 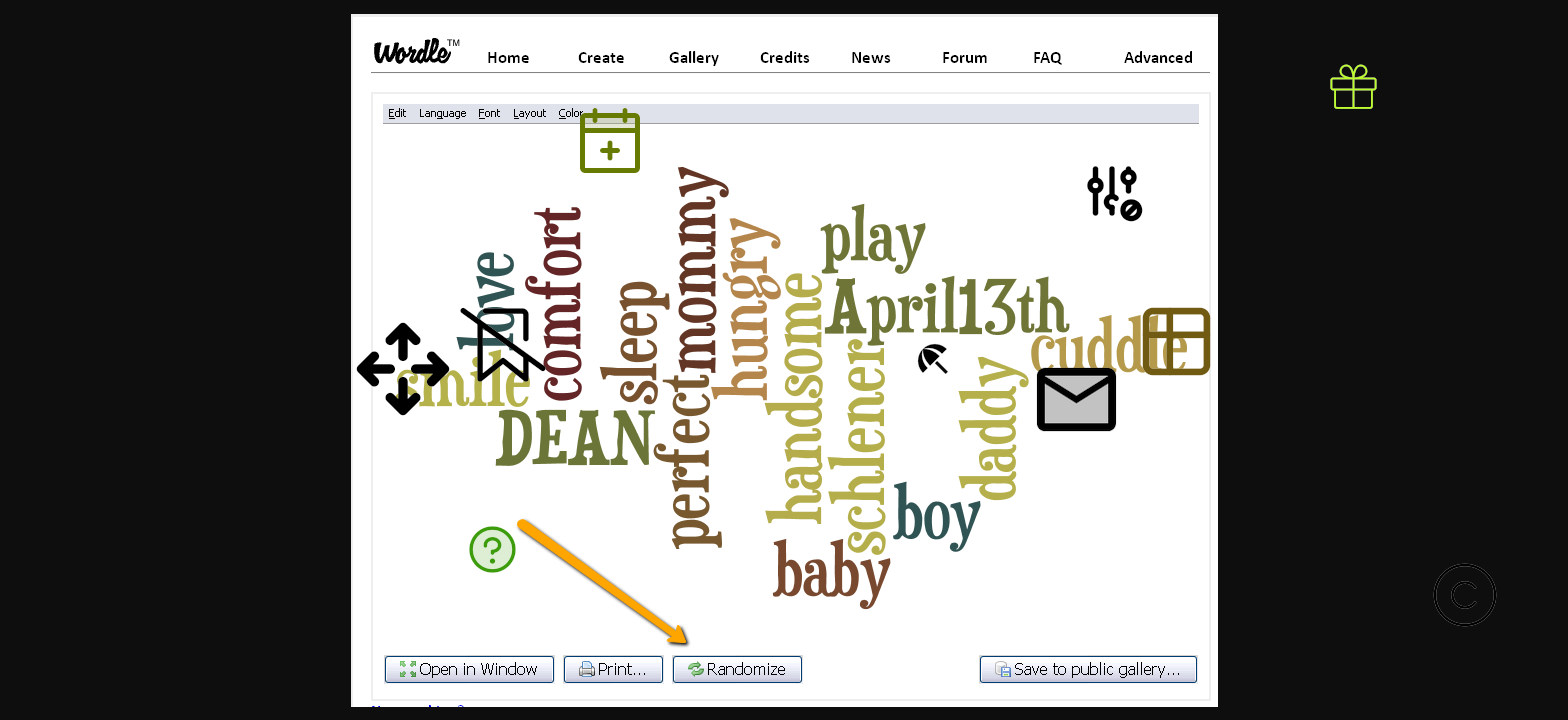 What do you see at coordinates (1112, 191) in the screenshot?
I see `cancel or reset filter settings` at bounding box center [1112, 191].